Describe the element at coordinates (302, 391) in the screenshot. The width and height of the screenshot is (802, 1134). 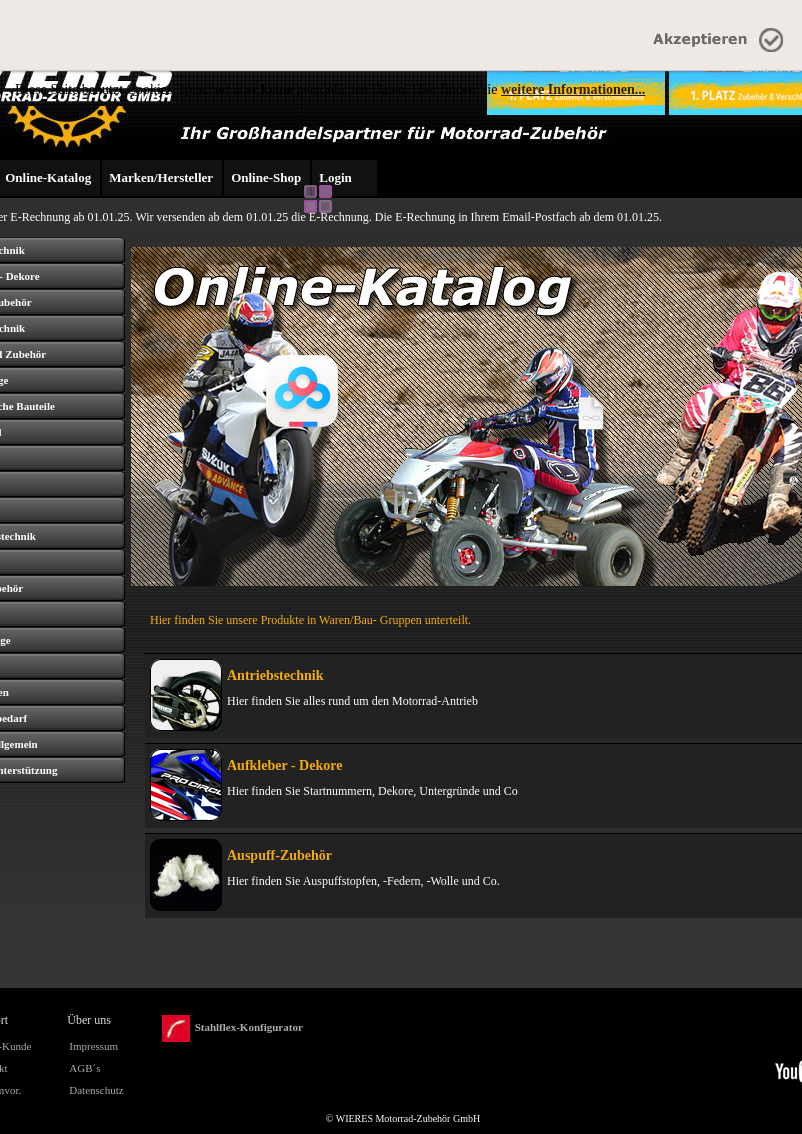
I see `open Baidu Netdisk cloud storage app` at that location.